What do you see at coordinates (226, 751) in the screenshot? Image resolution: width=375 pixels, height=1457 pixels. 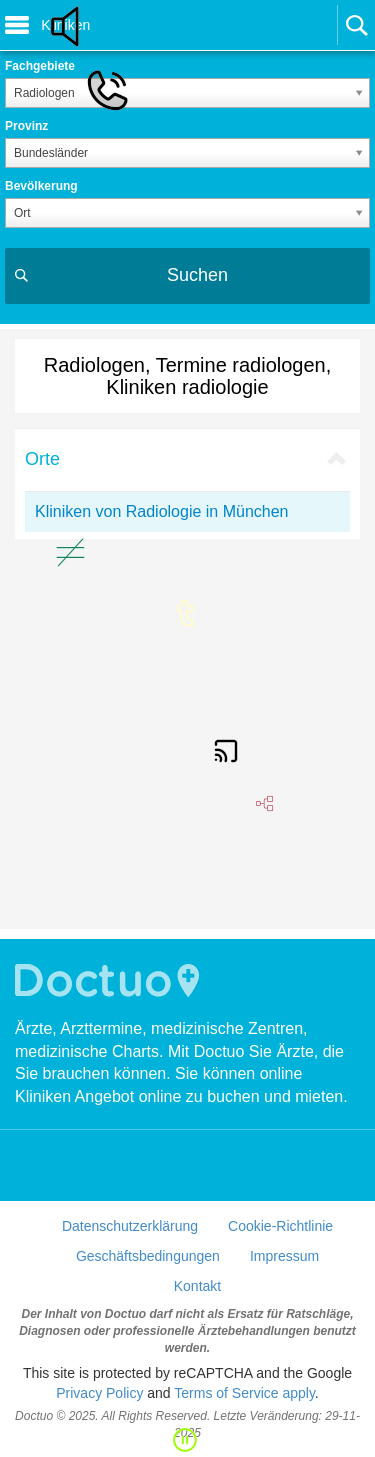 I see `cast media to a nearby device` at bounding box center [226, 751].